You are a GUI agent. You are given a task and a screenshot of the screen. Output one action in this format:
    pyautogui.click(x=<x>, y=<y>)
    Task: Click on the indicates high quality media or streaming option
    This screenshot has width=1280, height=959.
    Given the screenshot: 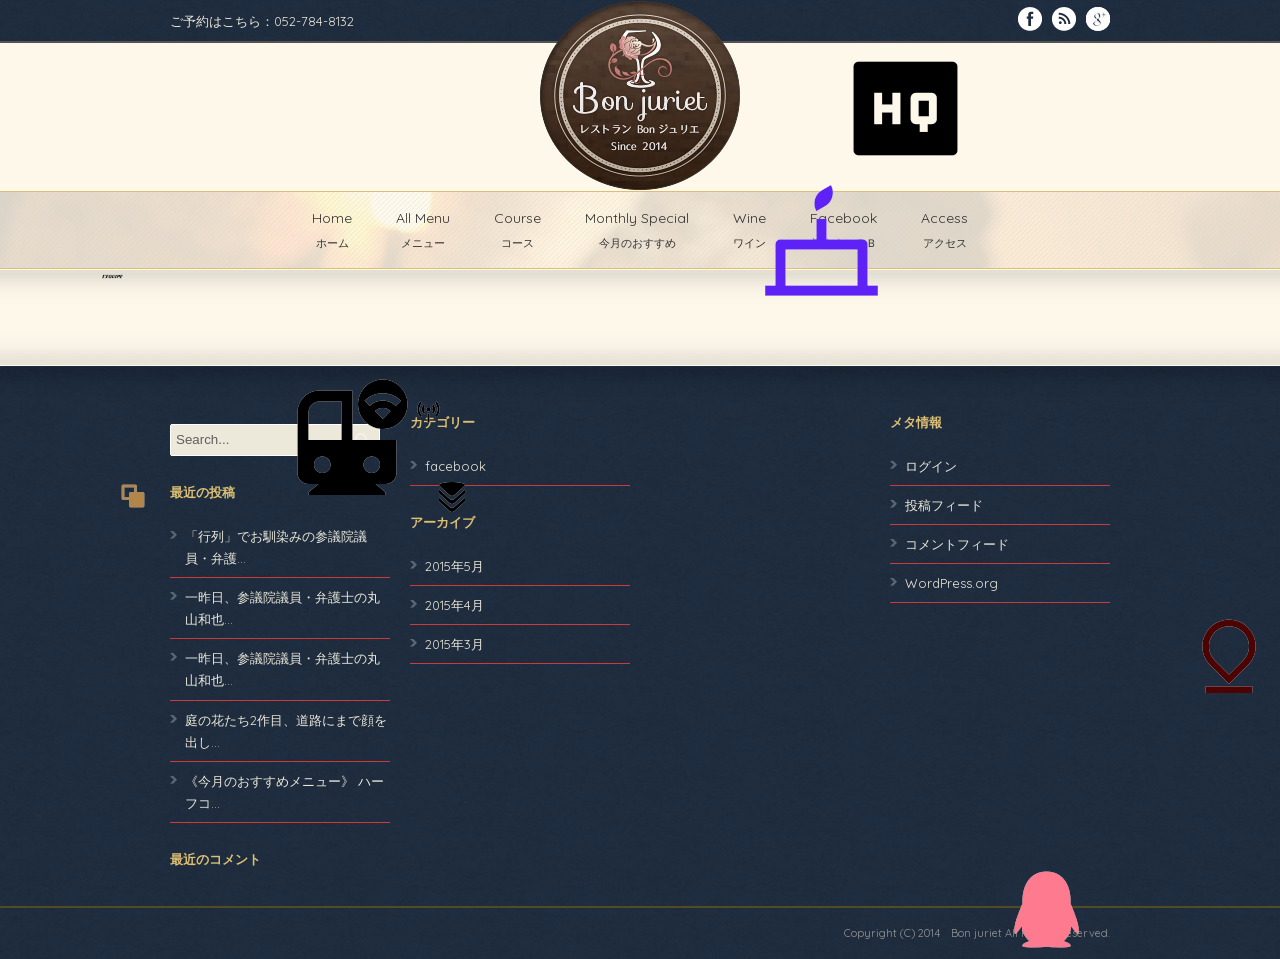 What is the action you would take?
    pyautogui.click(x=905, y=108)
    